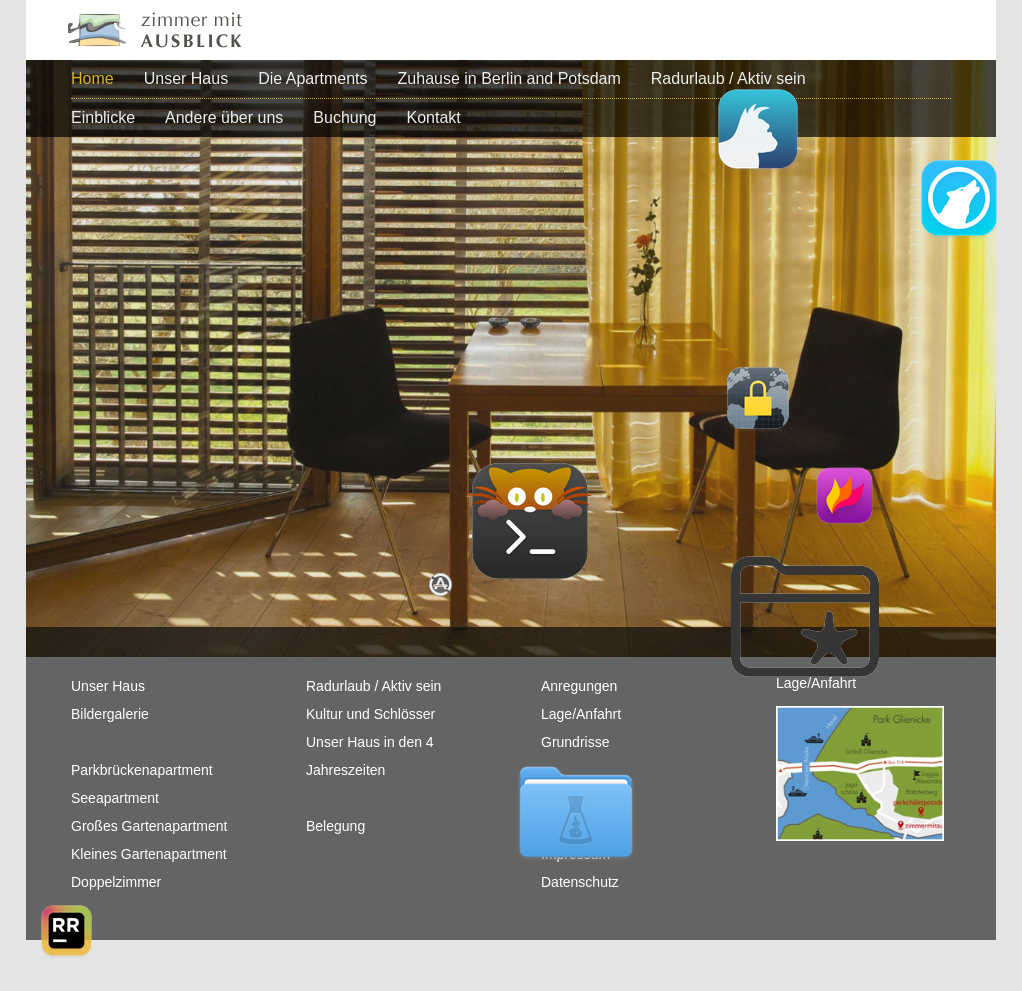 The width and height of the screenshot is (1022, 991). What do you see at coordinates (758, 129) in the screenshot?
I see `open rambox messaging app` at bounding box center [758, 129].